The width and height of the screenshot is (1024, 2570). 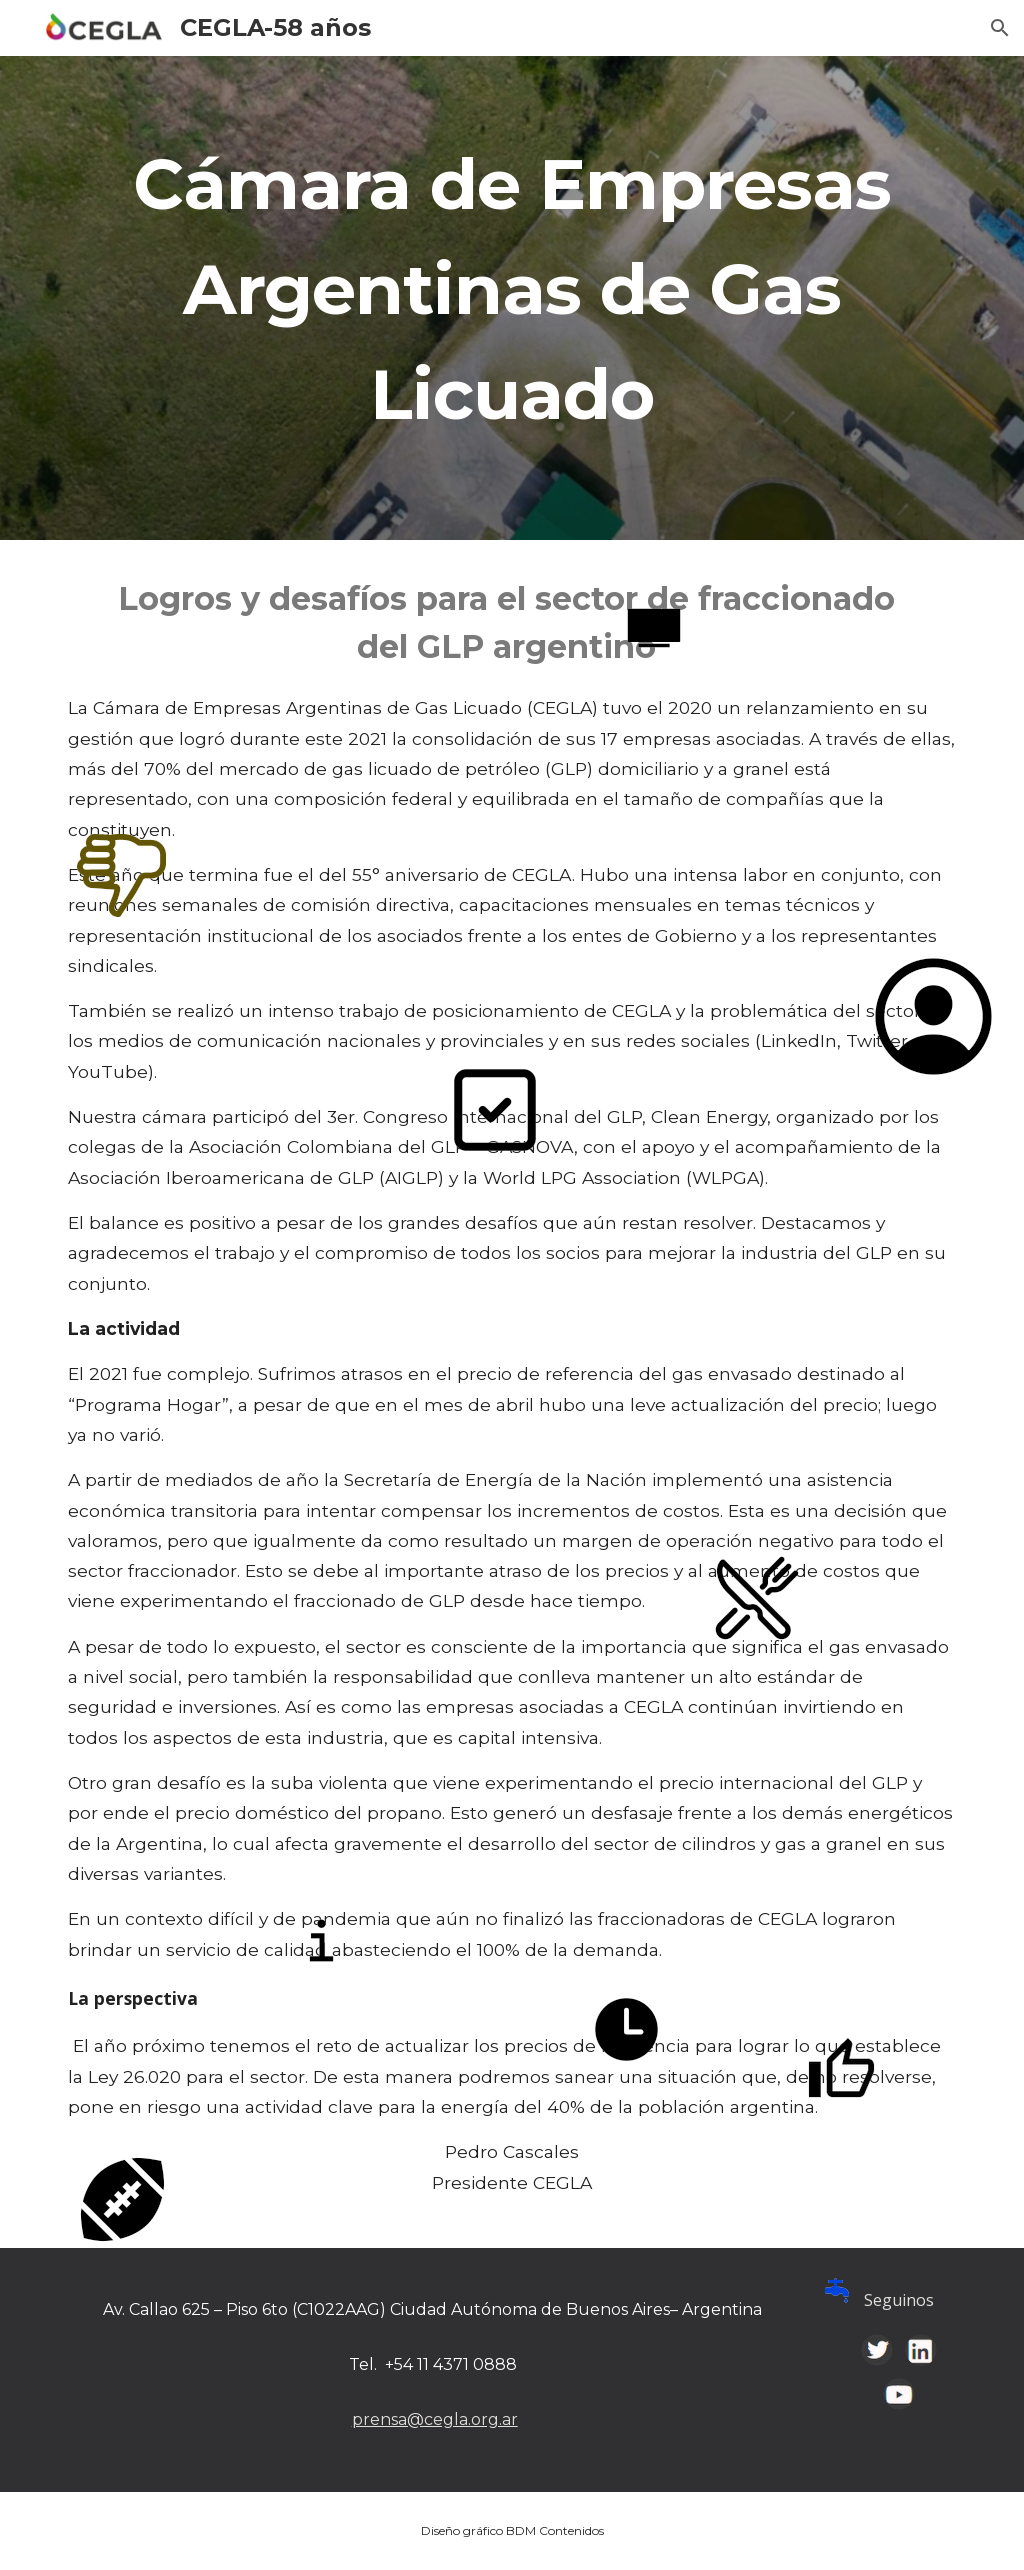 What do you see at coordinates (933, 1016) in the screenshot?
I see `access your user profile` at bounding box center [933, 1016].